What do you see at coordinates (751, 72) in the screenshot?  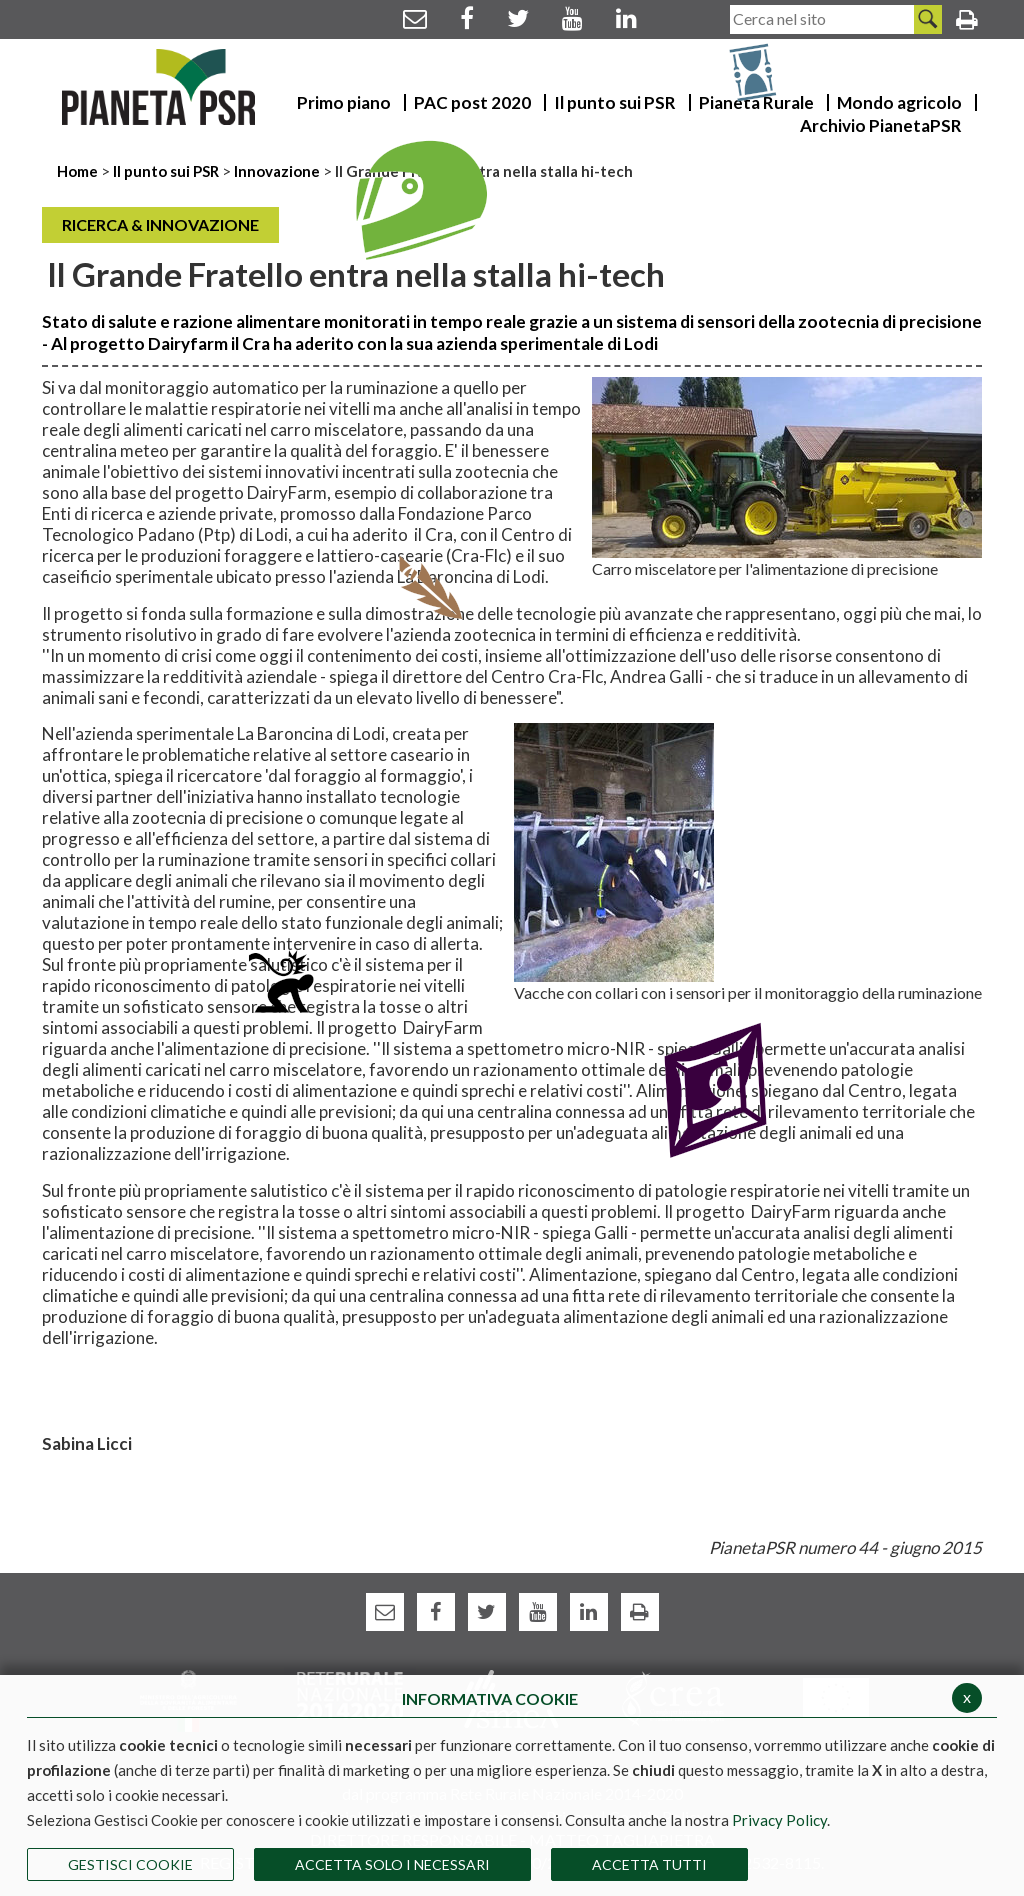 I see `timer has expired or run out` at bounding box center [751, 72].